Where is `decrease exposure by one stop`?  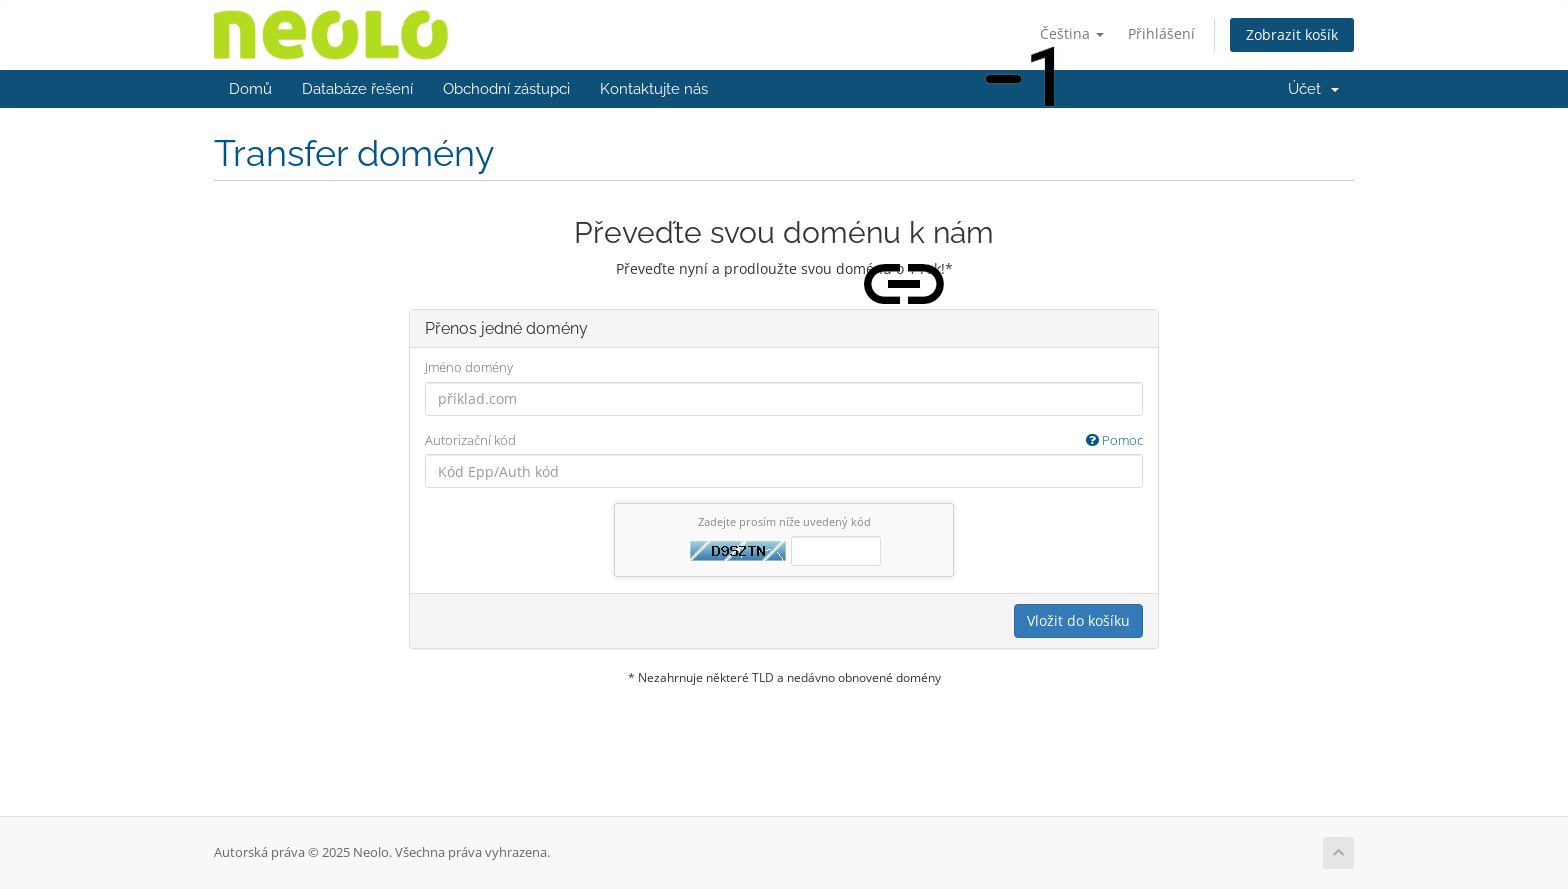
decrease exposure by one stop is located at coordinates (1022, 79).